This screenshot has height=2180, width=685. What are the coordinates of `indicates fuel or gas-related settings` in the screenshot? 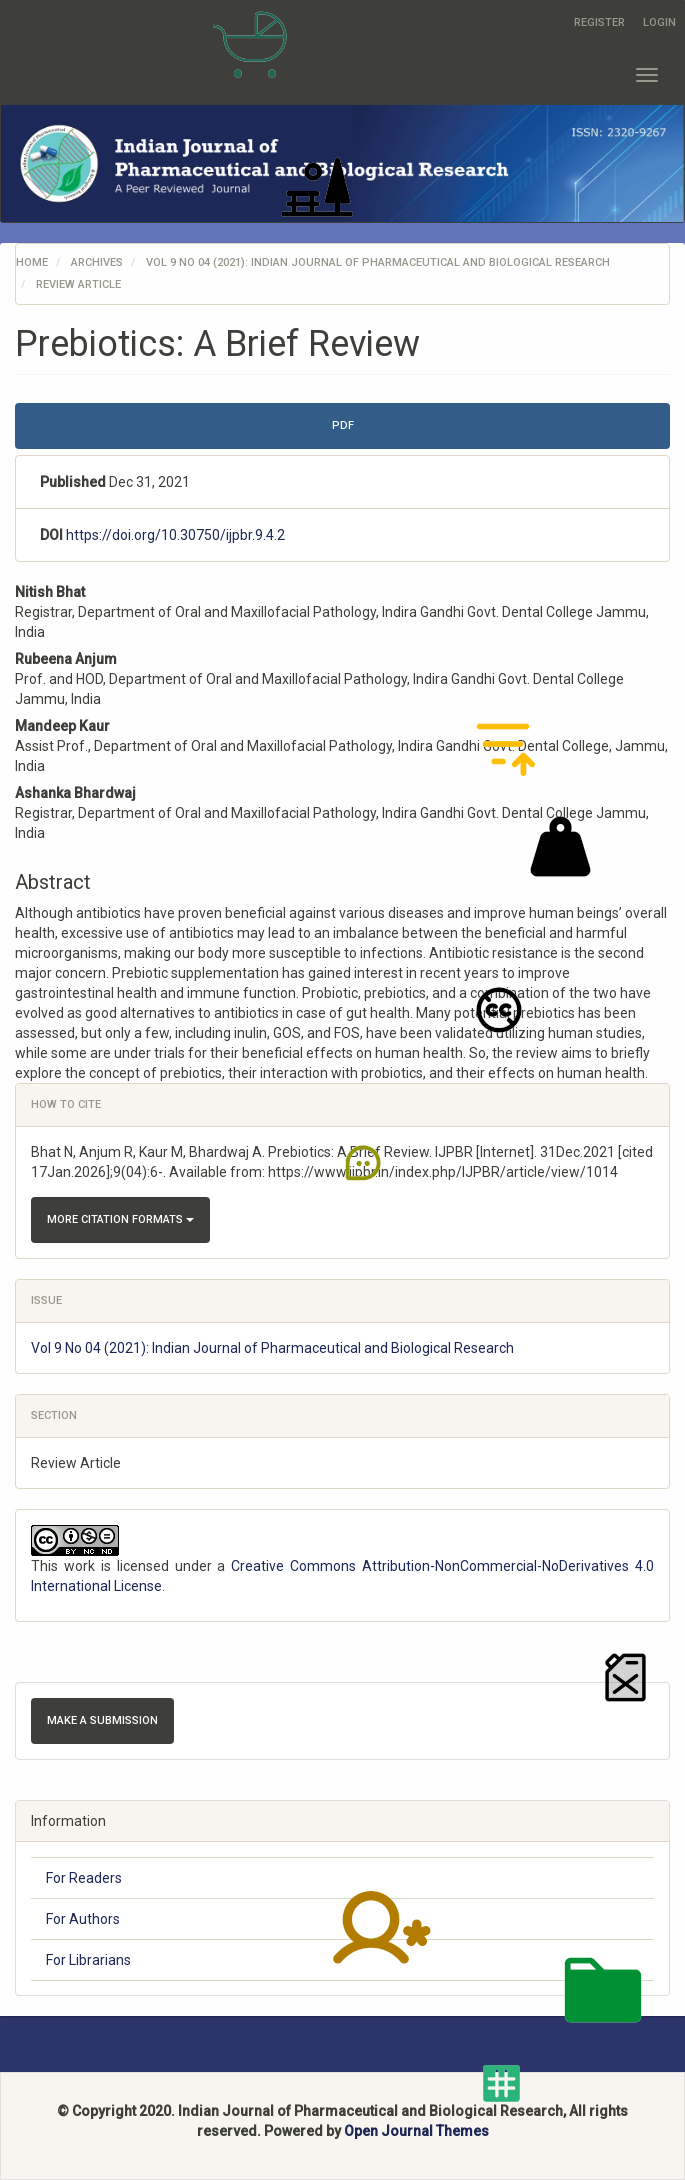 It's located at (625, 1677).